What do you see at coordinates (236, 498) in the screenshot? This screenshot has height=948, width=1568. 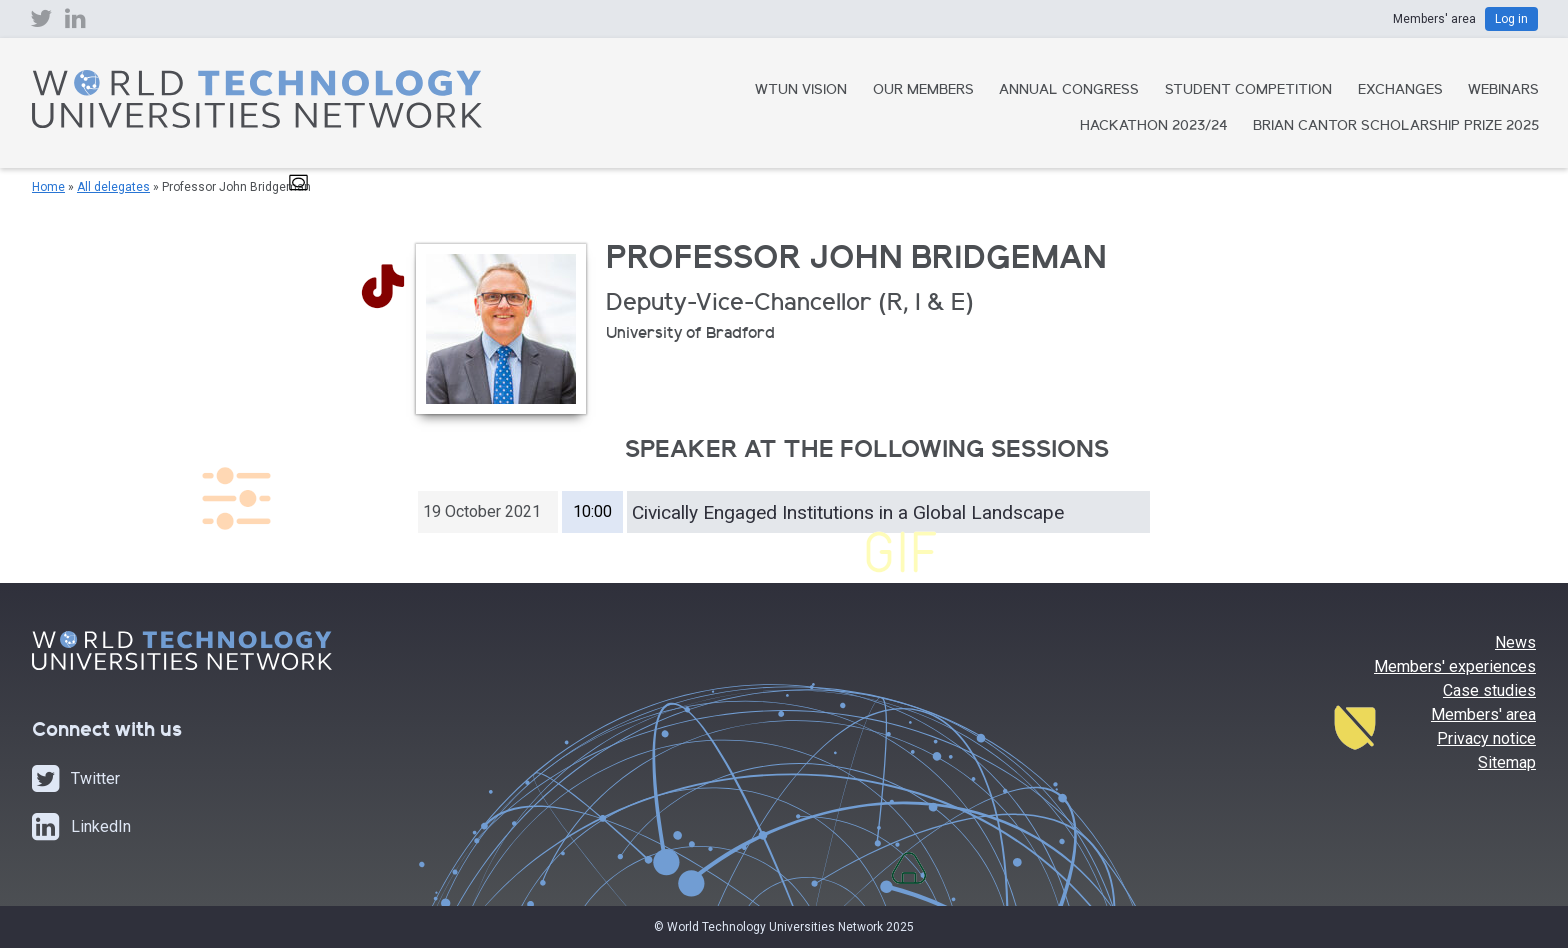 I see `adjust settings or preferences` at bounding box center [236, 498].